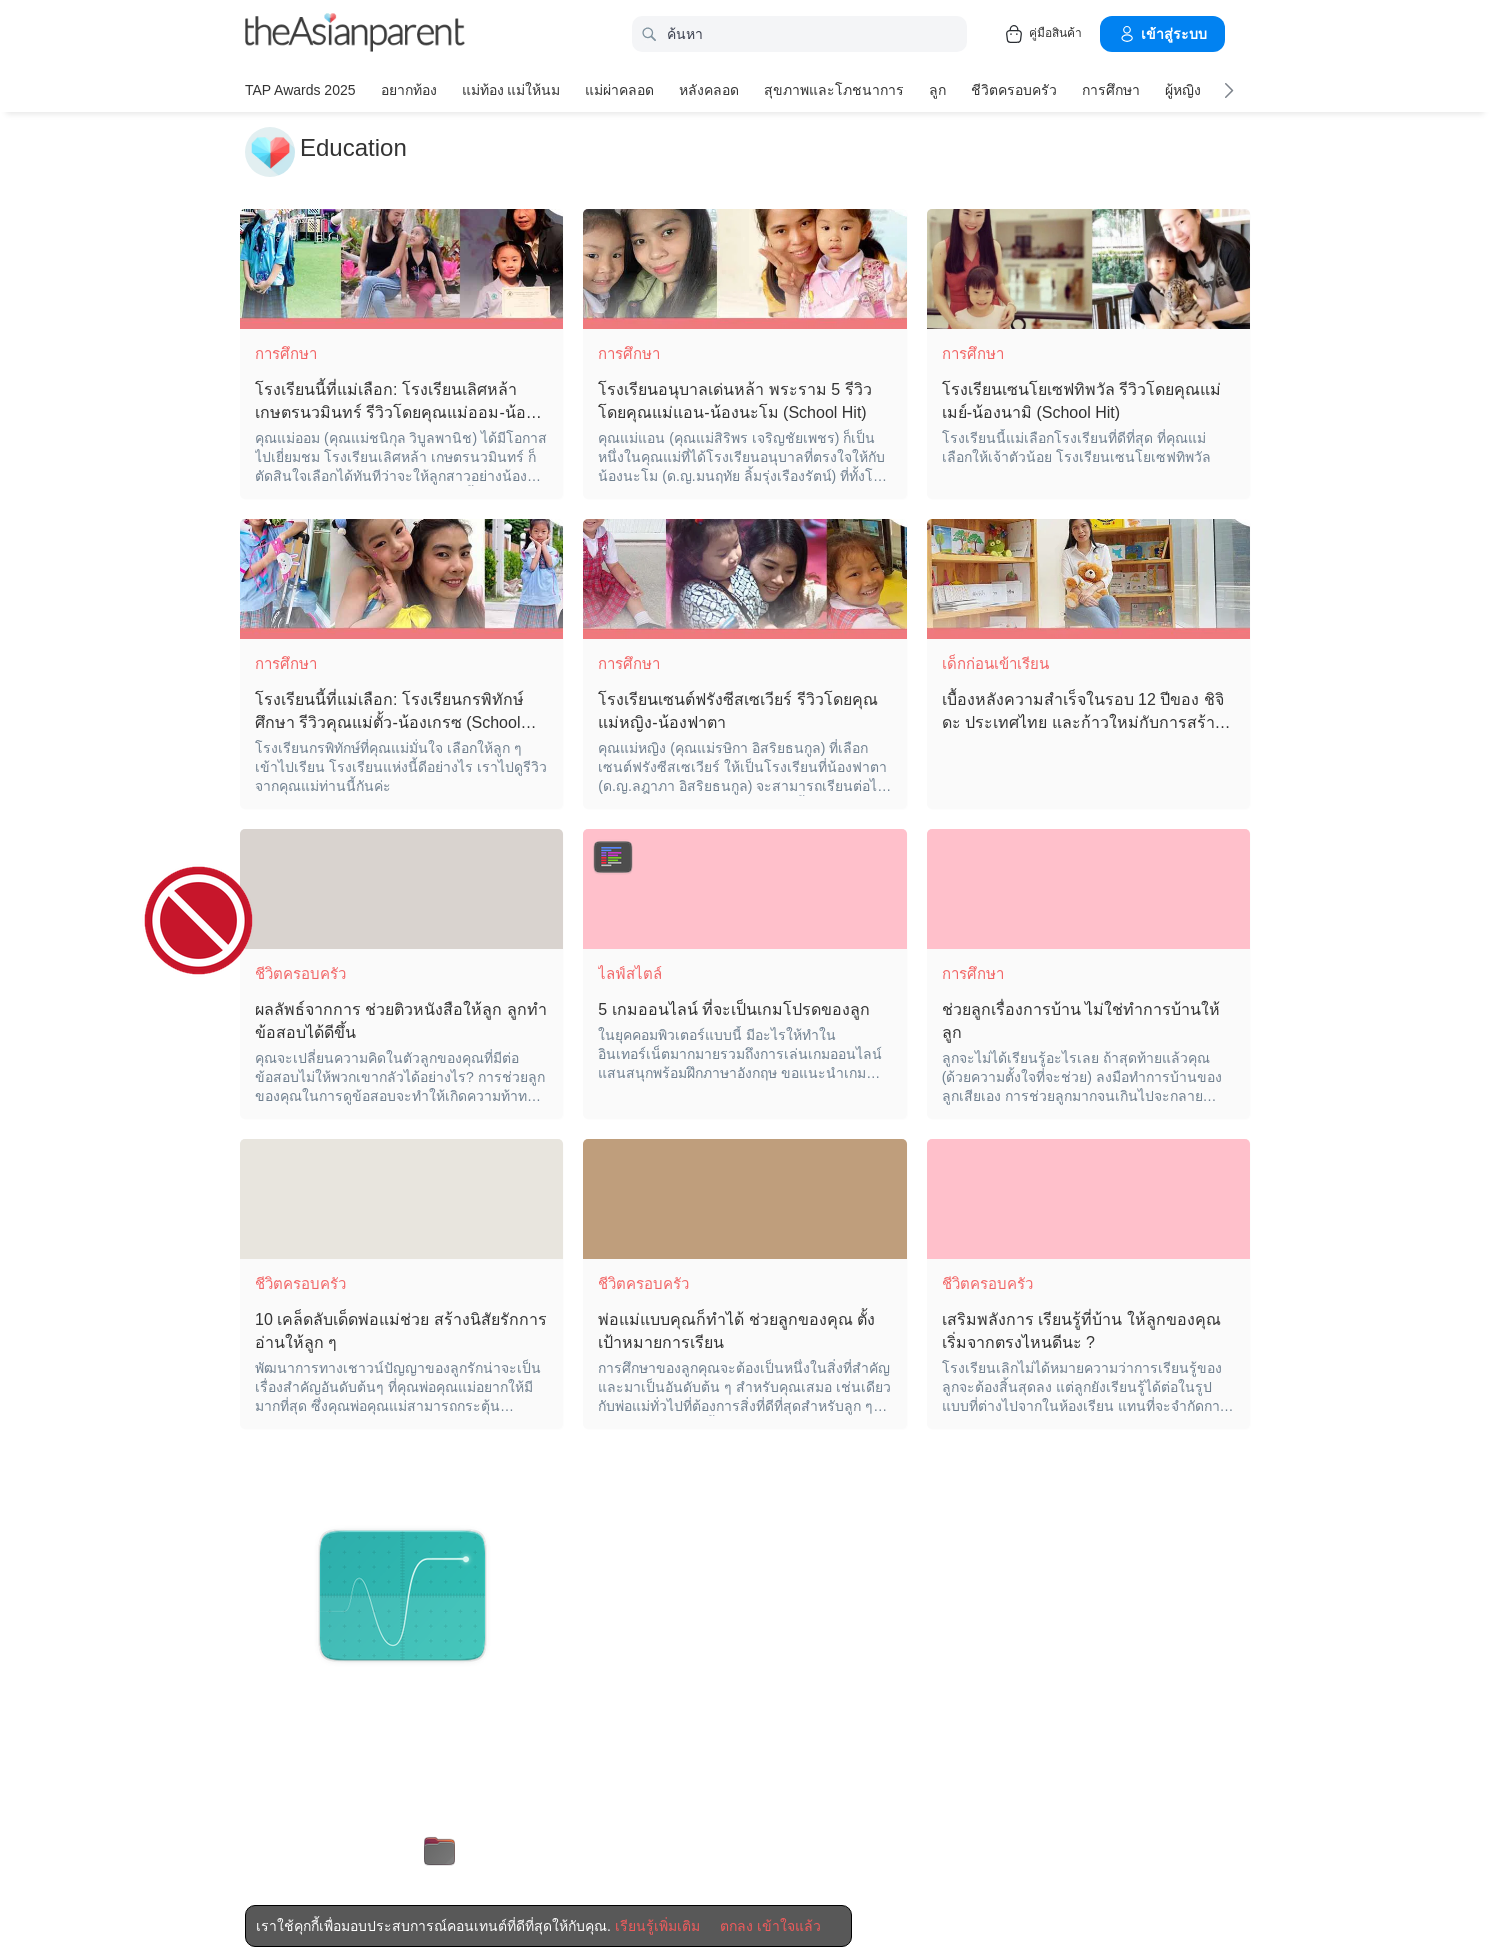 Image resolution: width=1490 pixels, height=1957 pixels. What do you see at coordinates (198, 920) in the screenshot?
I see `remove a group or team` at bounding box center [198, 920].